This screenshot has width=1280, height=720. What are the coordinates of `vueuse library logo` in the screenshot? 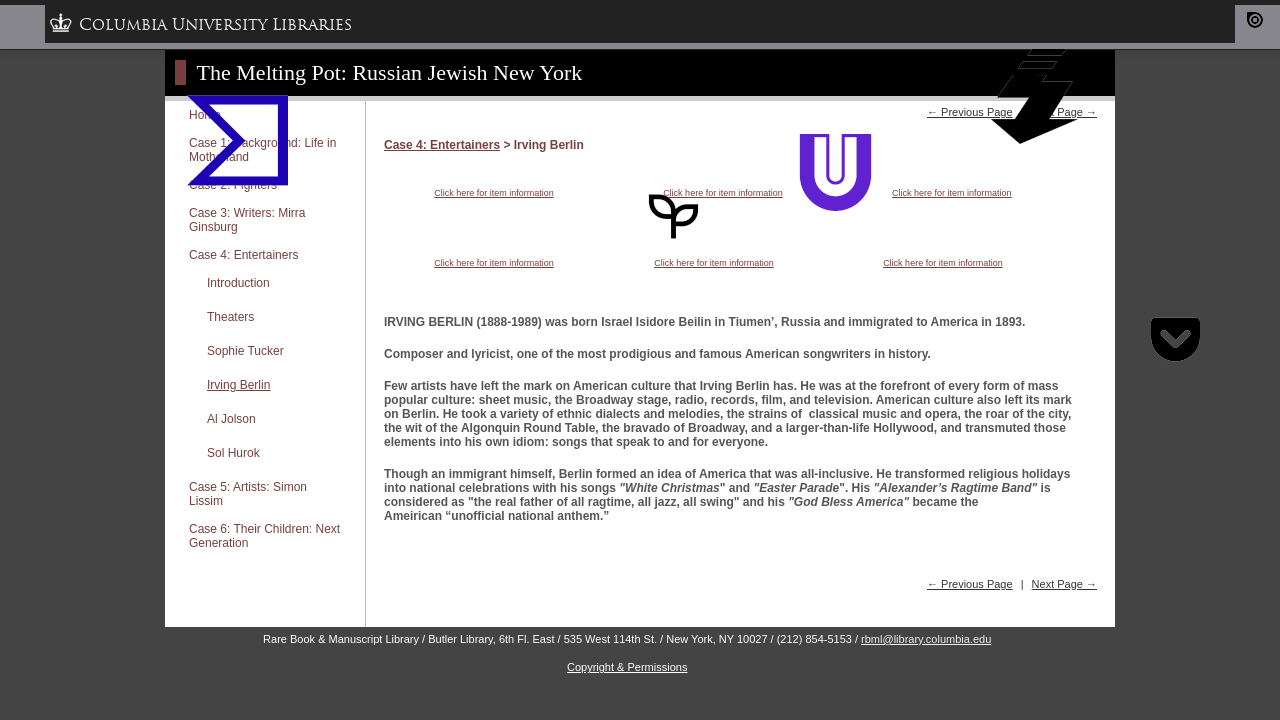 It's located at (835, 172).